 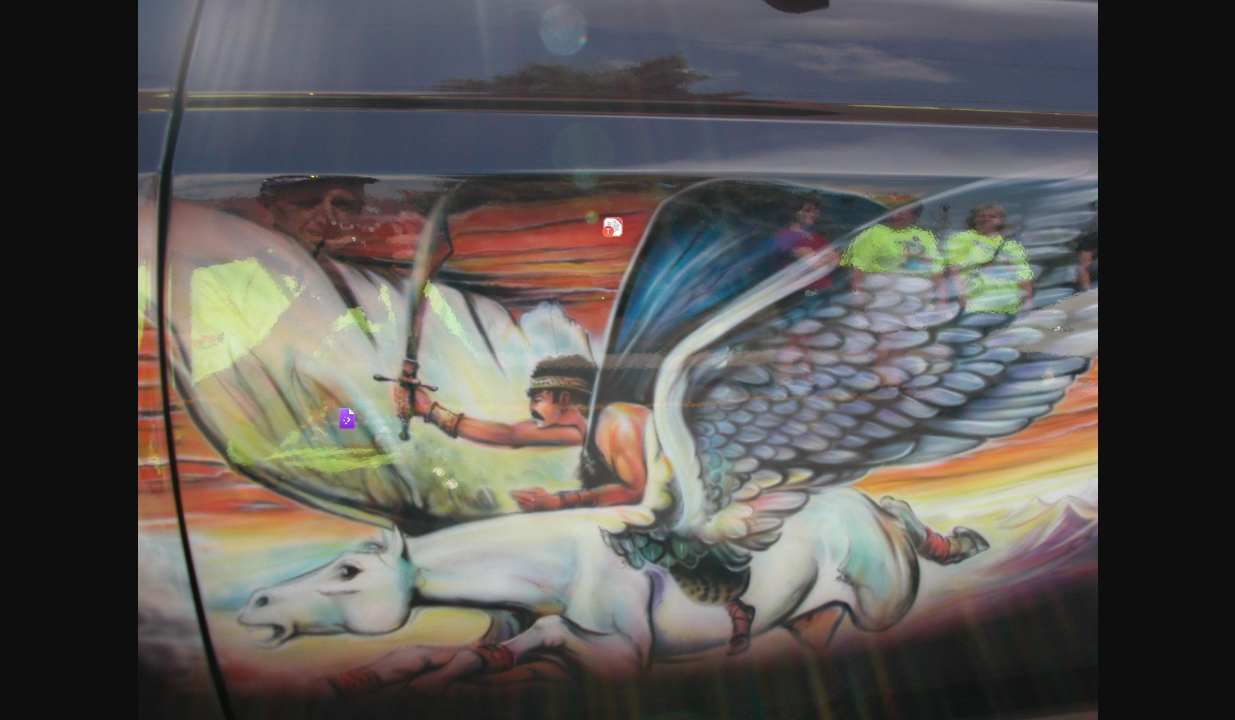 What do you see at coordinates (613, 227) in the screenshot?
I see `open FreeOffice TextMaker word processor` at bounding box center [613, 227].